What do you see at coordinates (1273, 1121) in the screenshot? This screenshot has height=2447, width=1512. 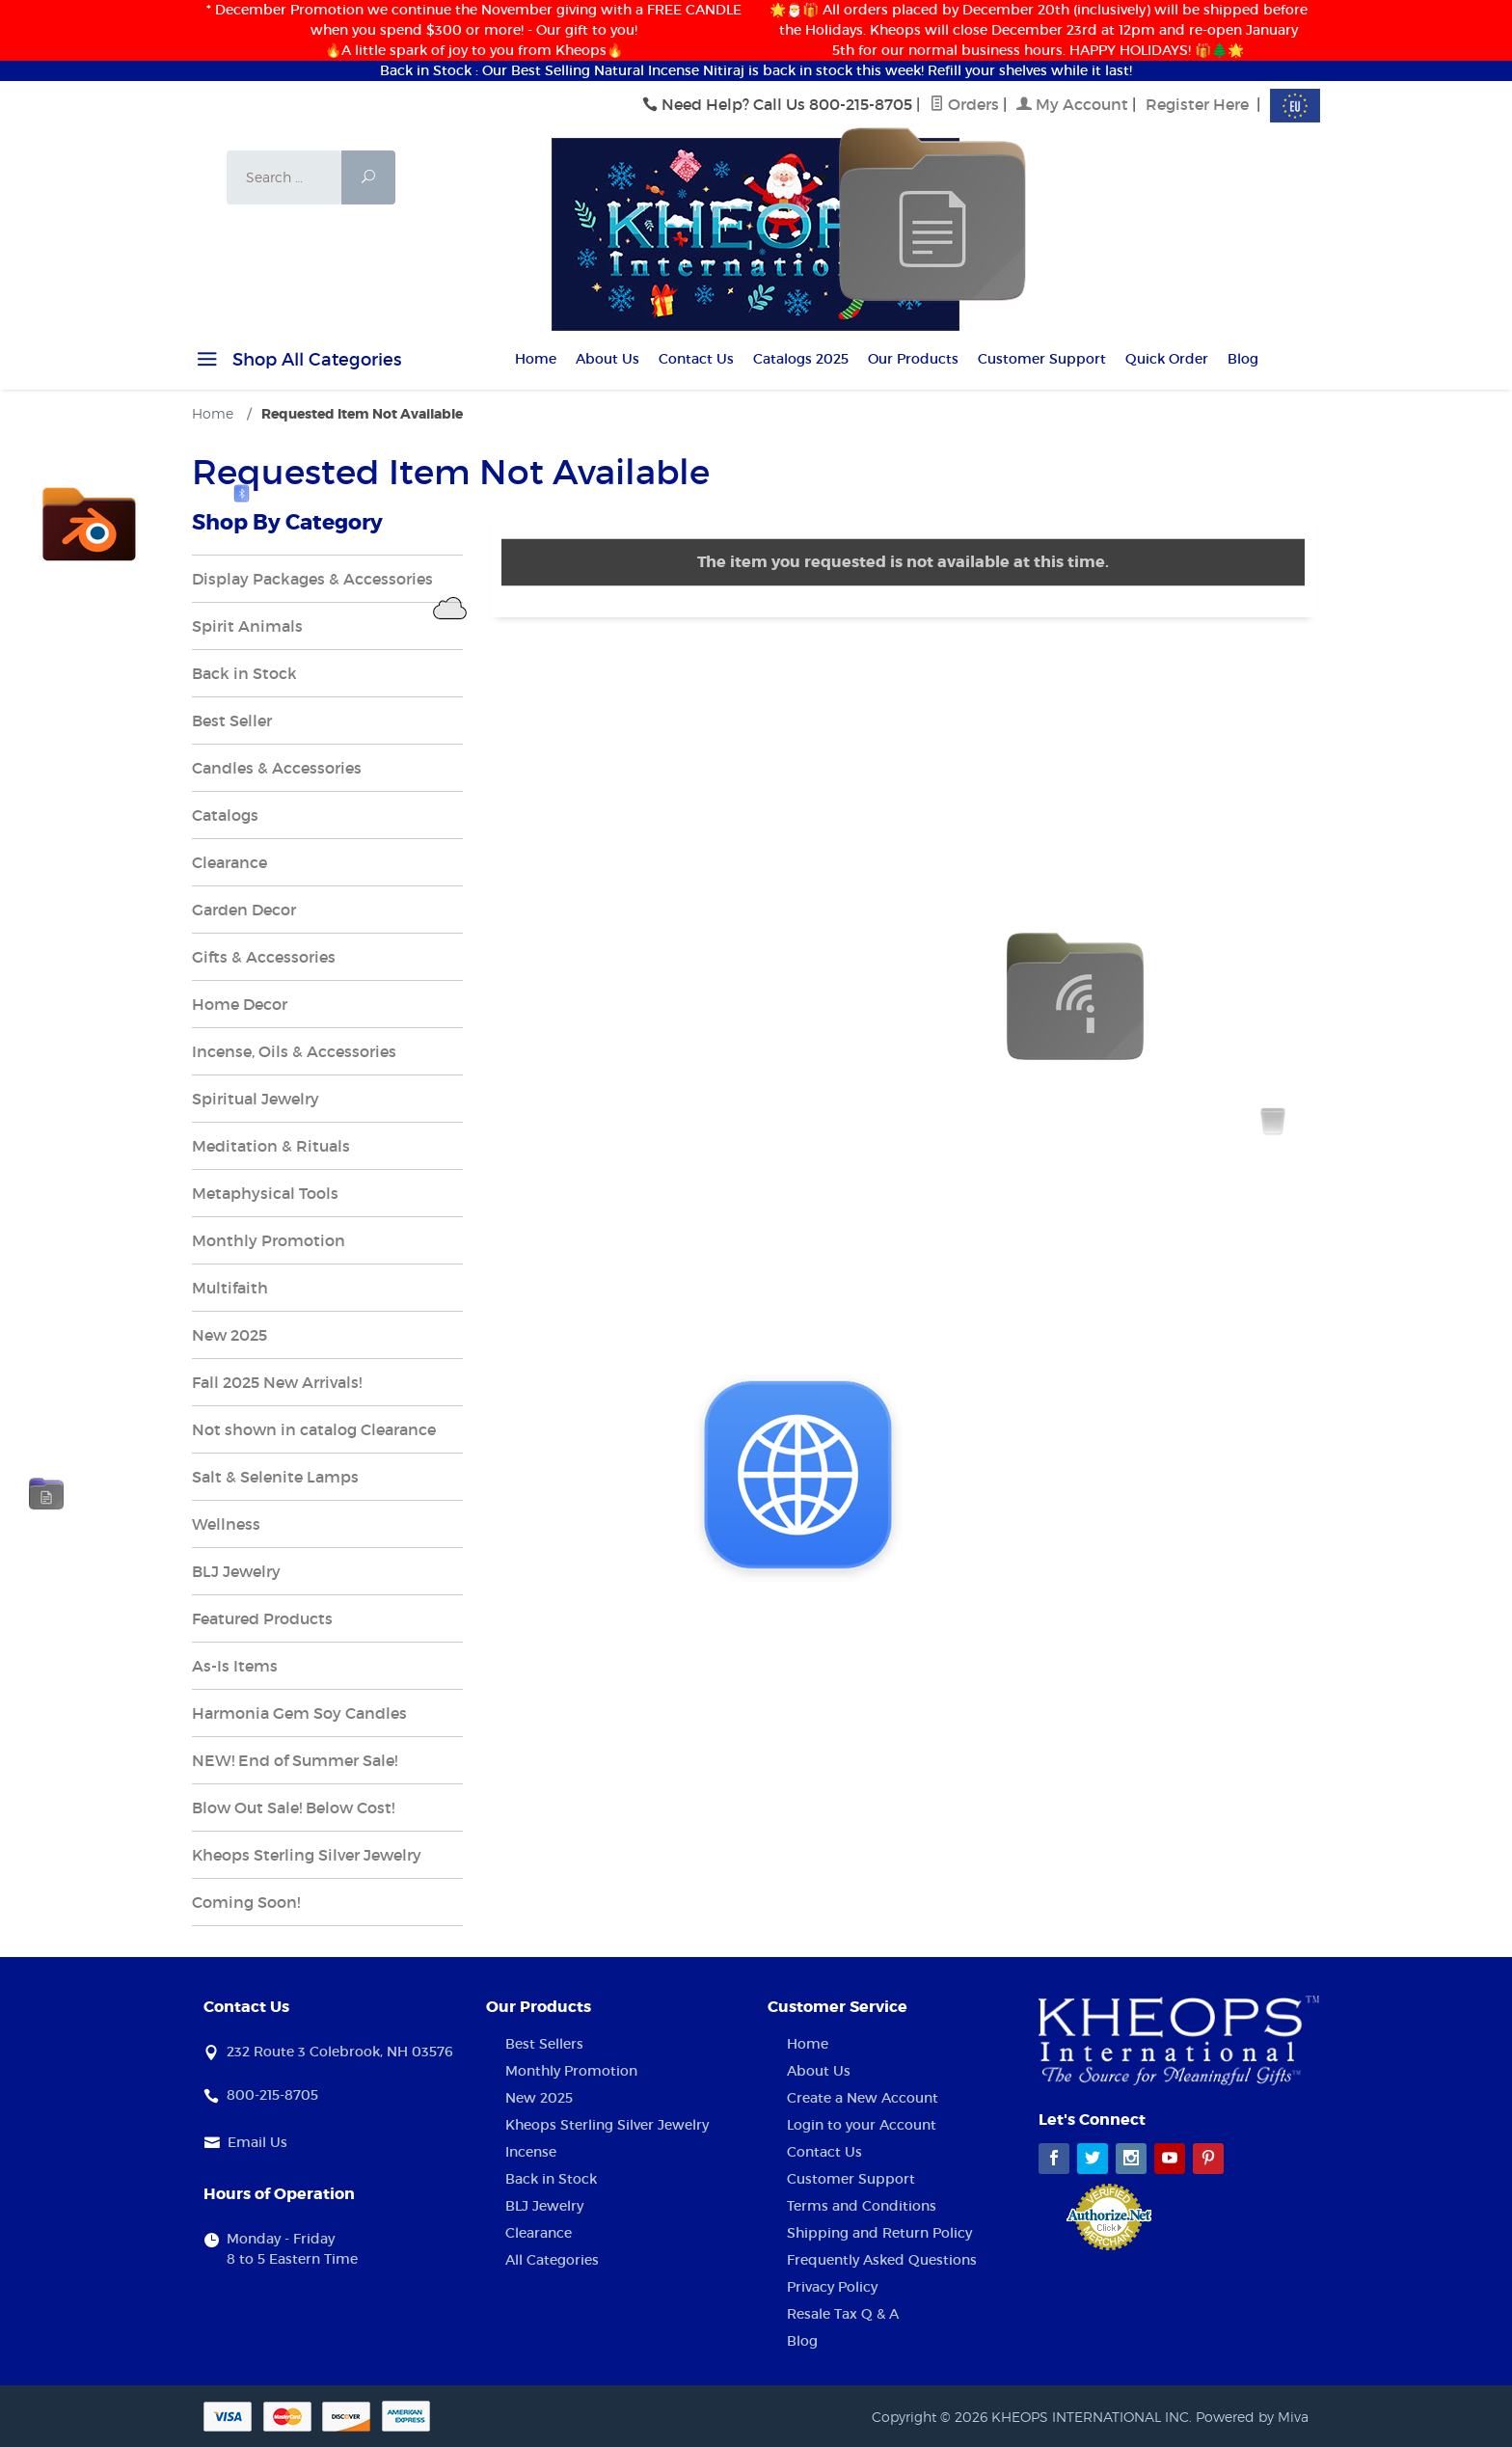 I see `open the trash to view deleted items` at bounding box center [1273, 1121].